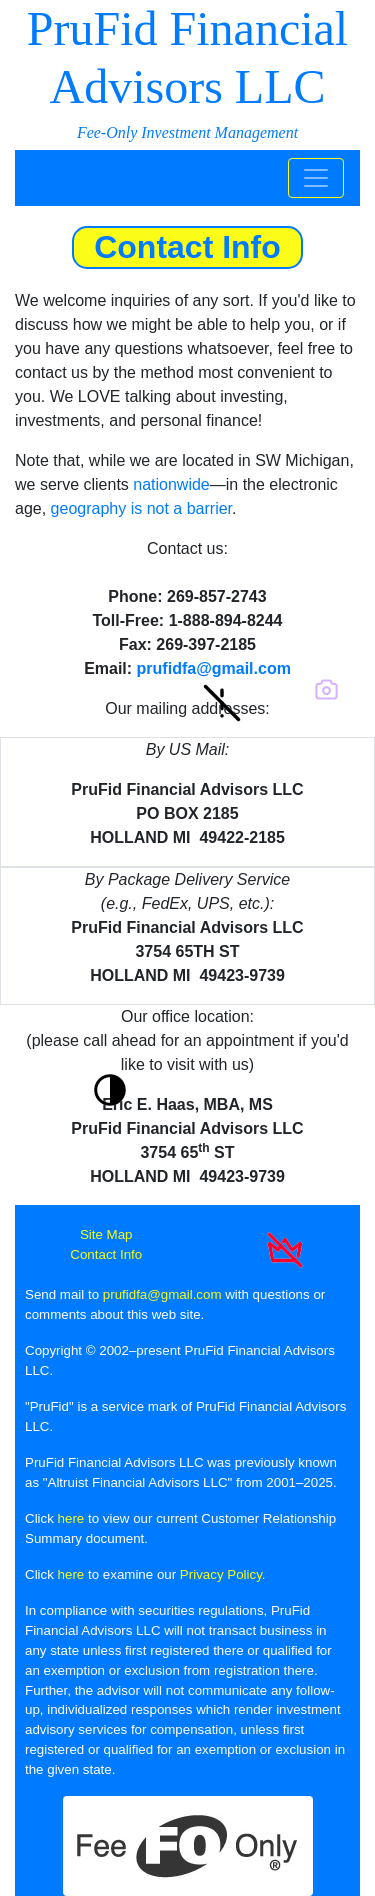  What do you see at coordinates (326, 689) in the screenshot?
I see `take a photo` at bounding box center [326, 689].